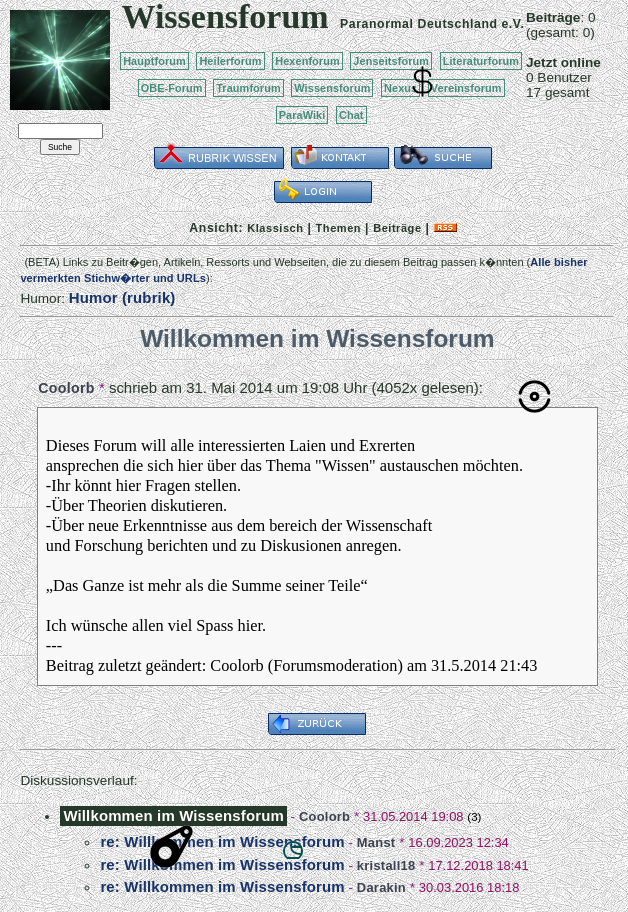 The width and height of the screenshot is (628, 912). Describe the element at coordinates (293, 850) in the screenshot. I see `access safety or protective gear settings` at that location.